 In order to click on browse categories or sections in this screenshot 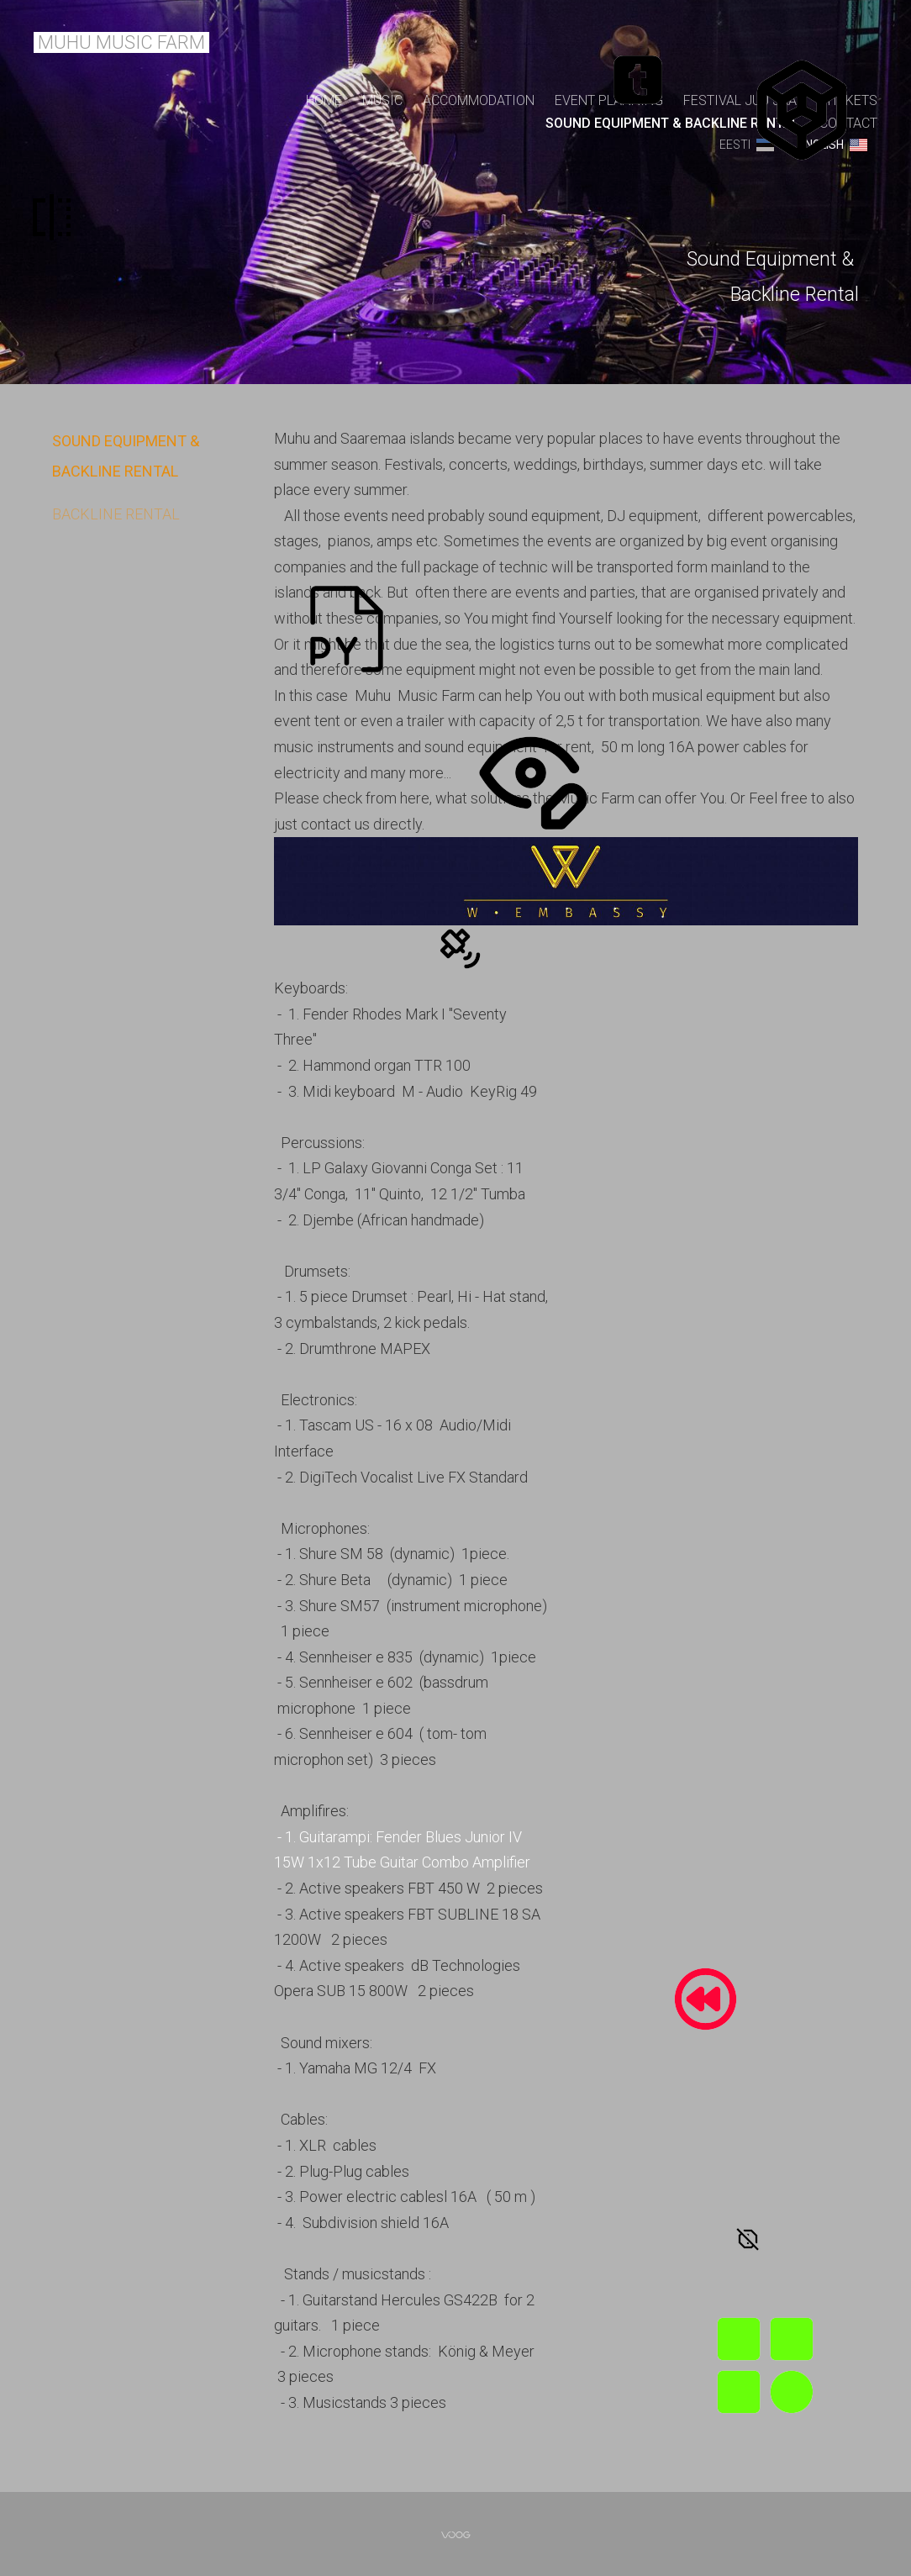, I will do `click(765, 2365)`.